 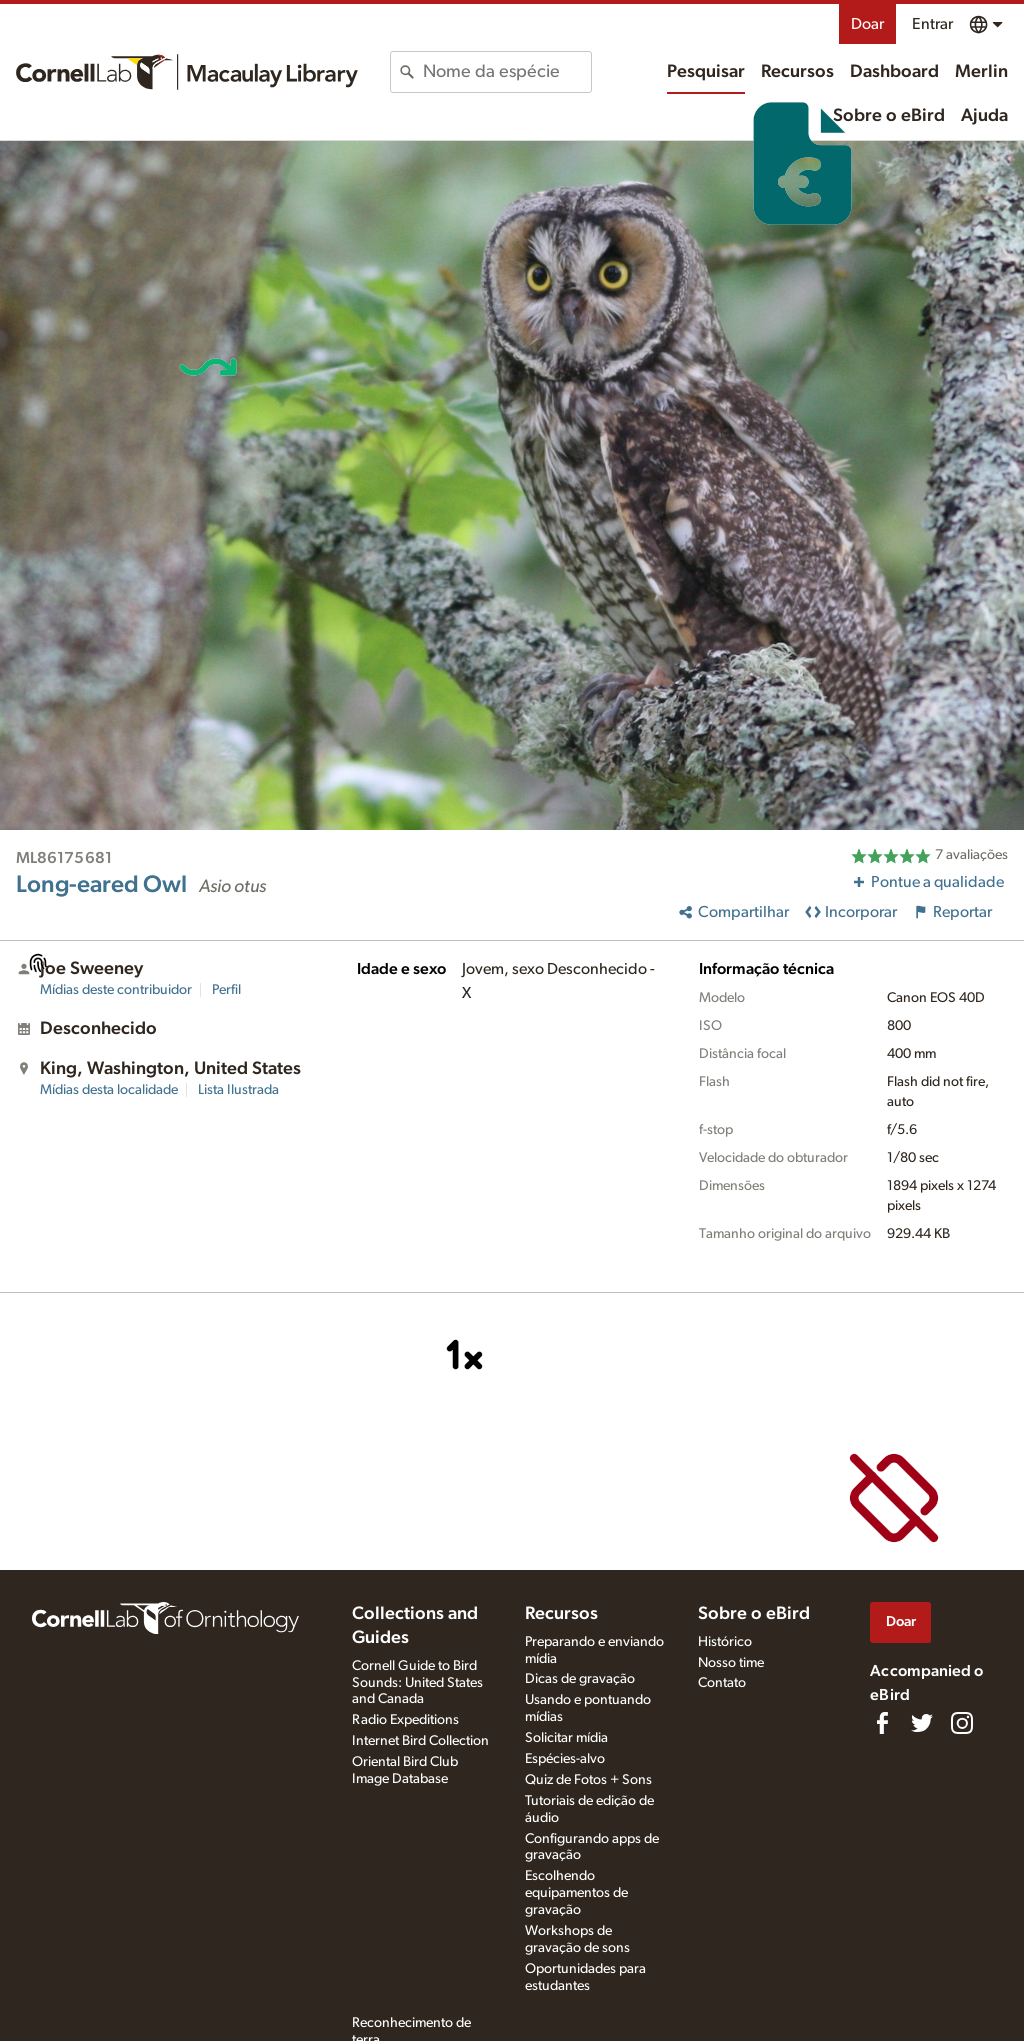 What do you see at coordinates (894, 1498) in the screenshot?
I see `disabled or inactive diamond shape element` at bounding box center [894, 1498].